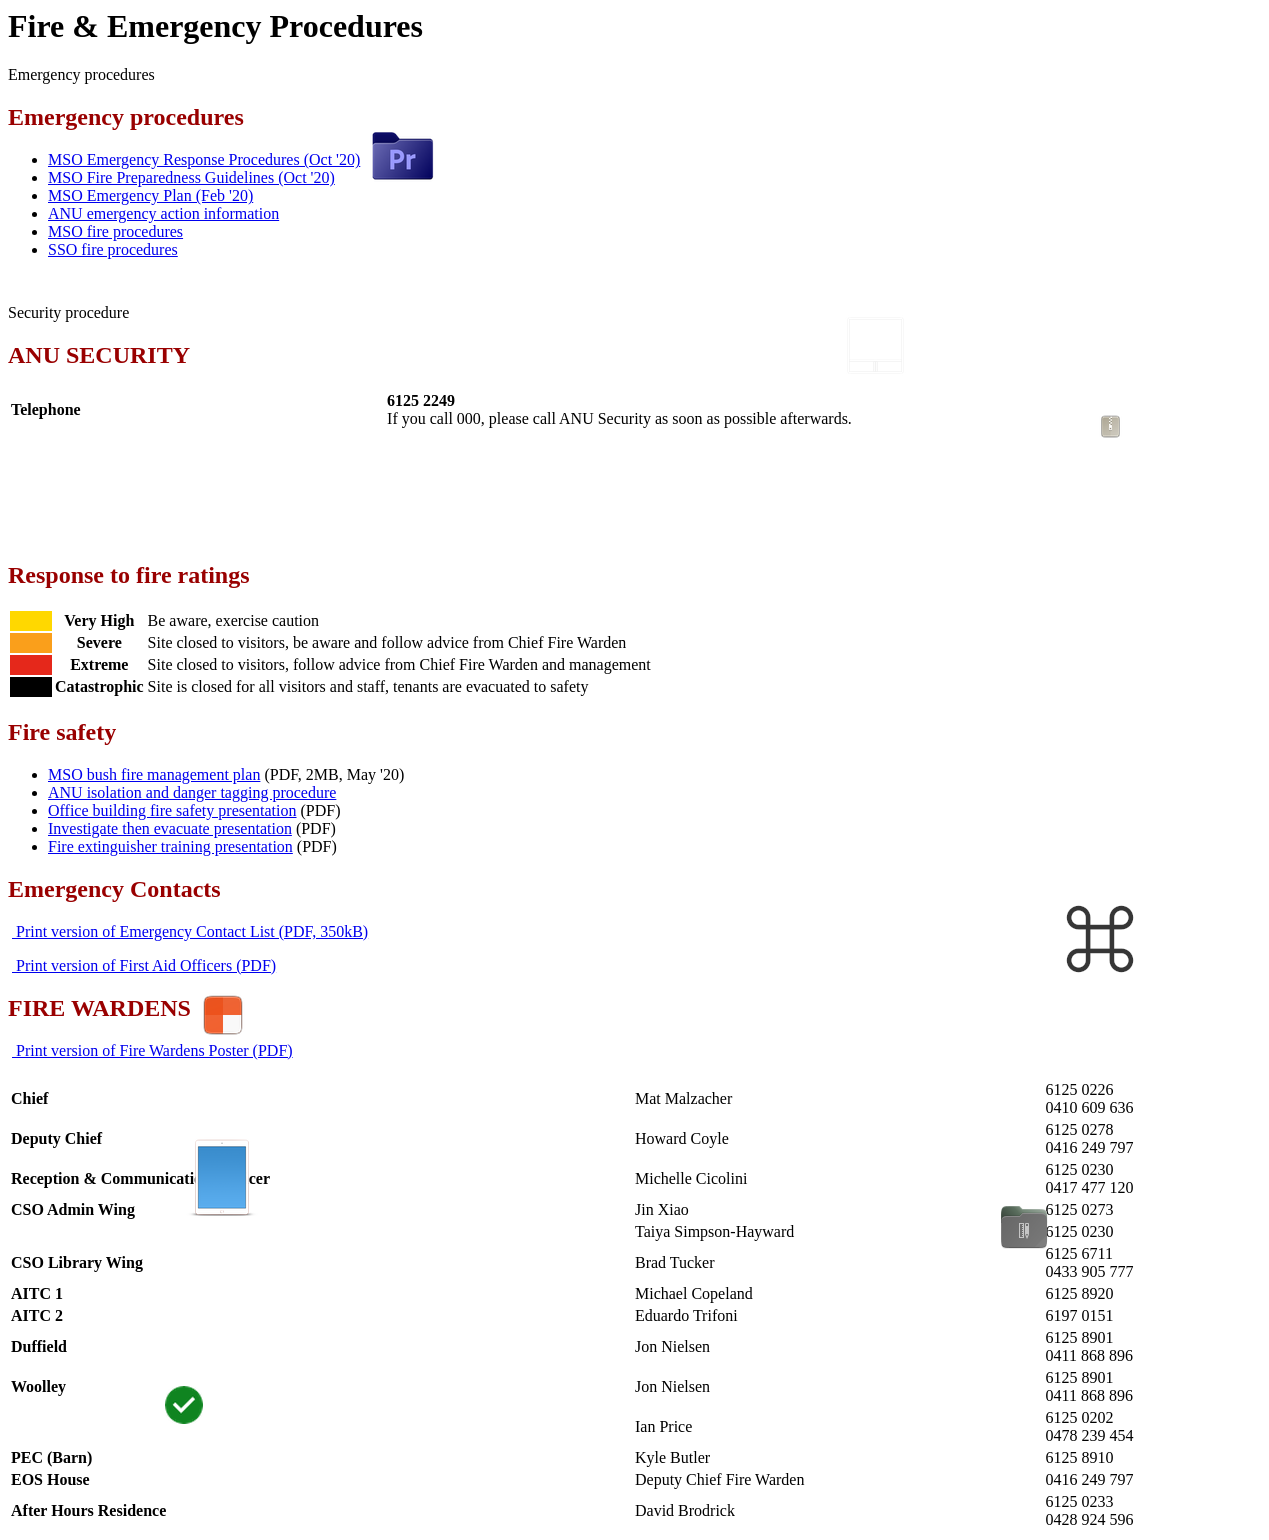 The image size is (1269, 1540). I want to click on open folder containing adobe premiere project files, so click(402, 157).